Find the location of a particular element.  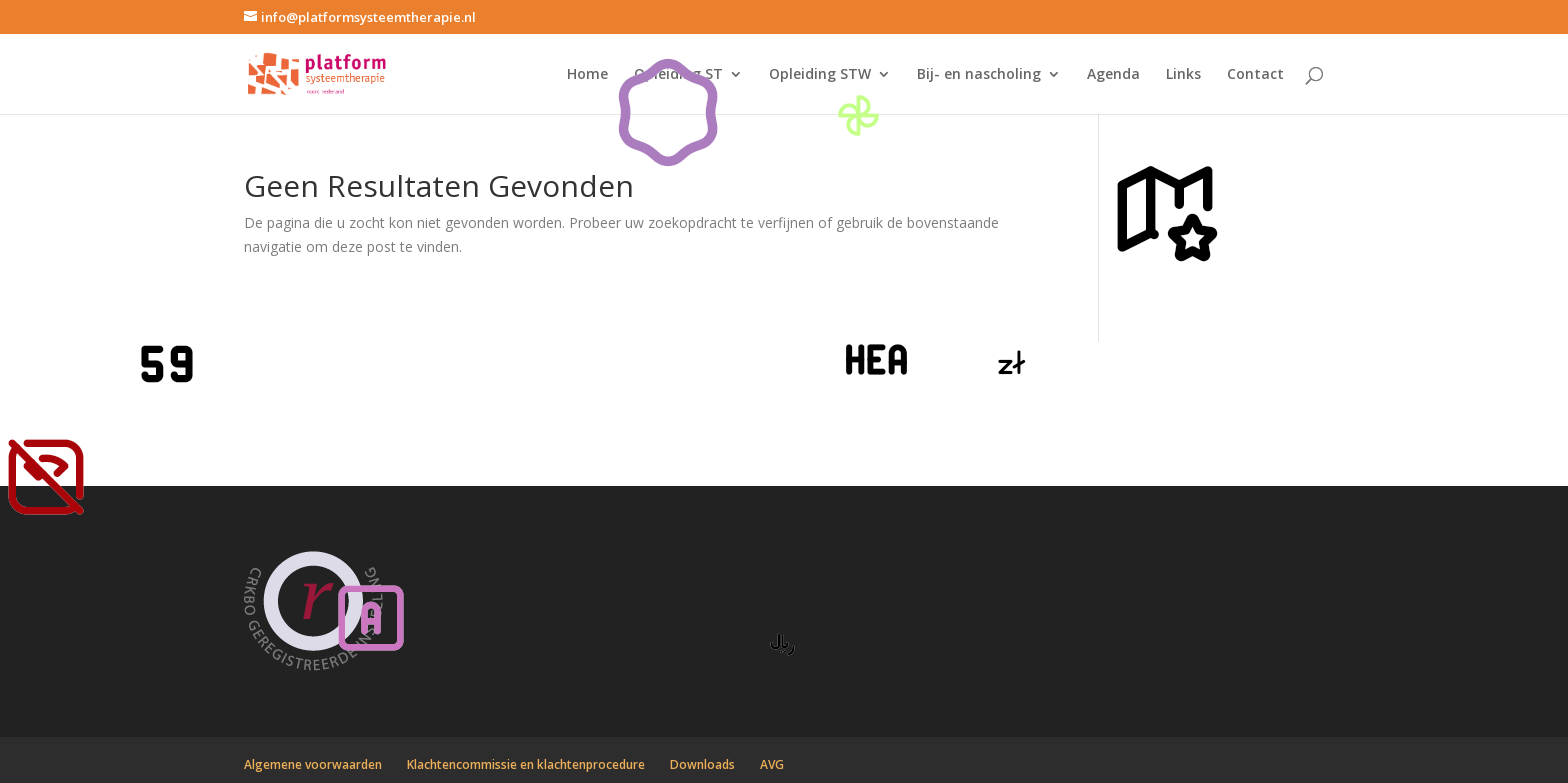

indicates scaling or resizing is disabled is located at coordinates (46, 477).